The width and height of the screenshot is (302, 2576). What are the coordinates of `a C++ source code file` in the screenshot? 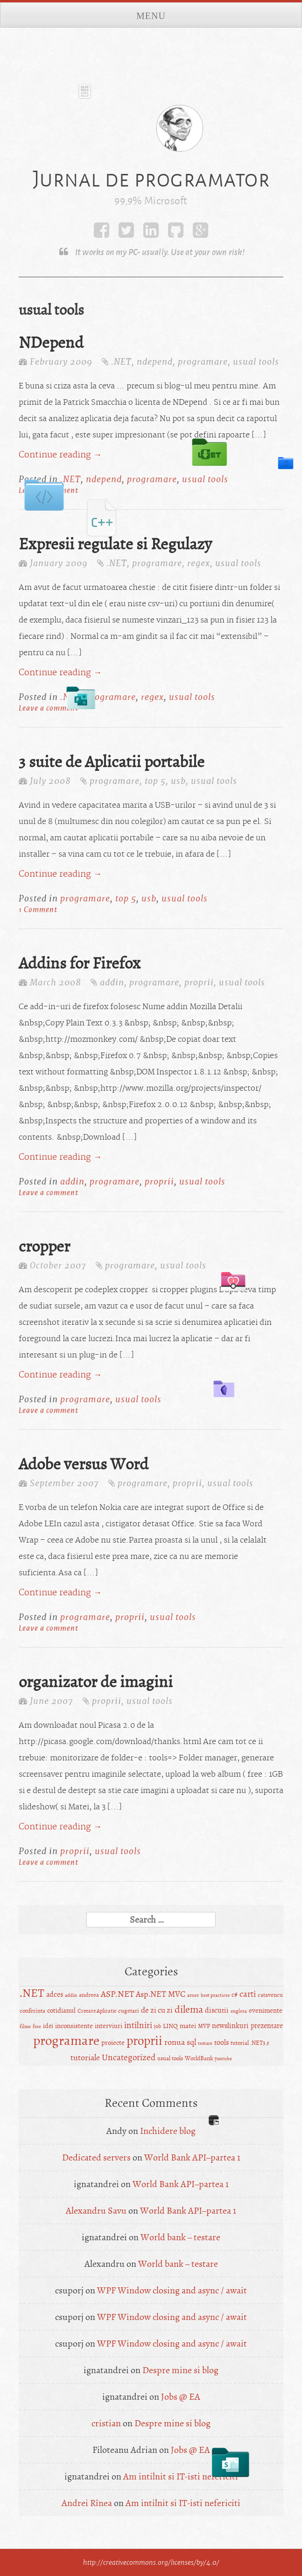 It's located at (101, 518).